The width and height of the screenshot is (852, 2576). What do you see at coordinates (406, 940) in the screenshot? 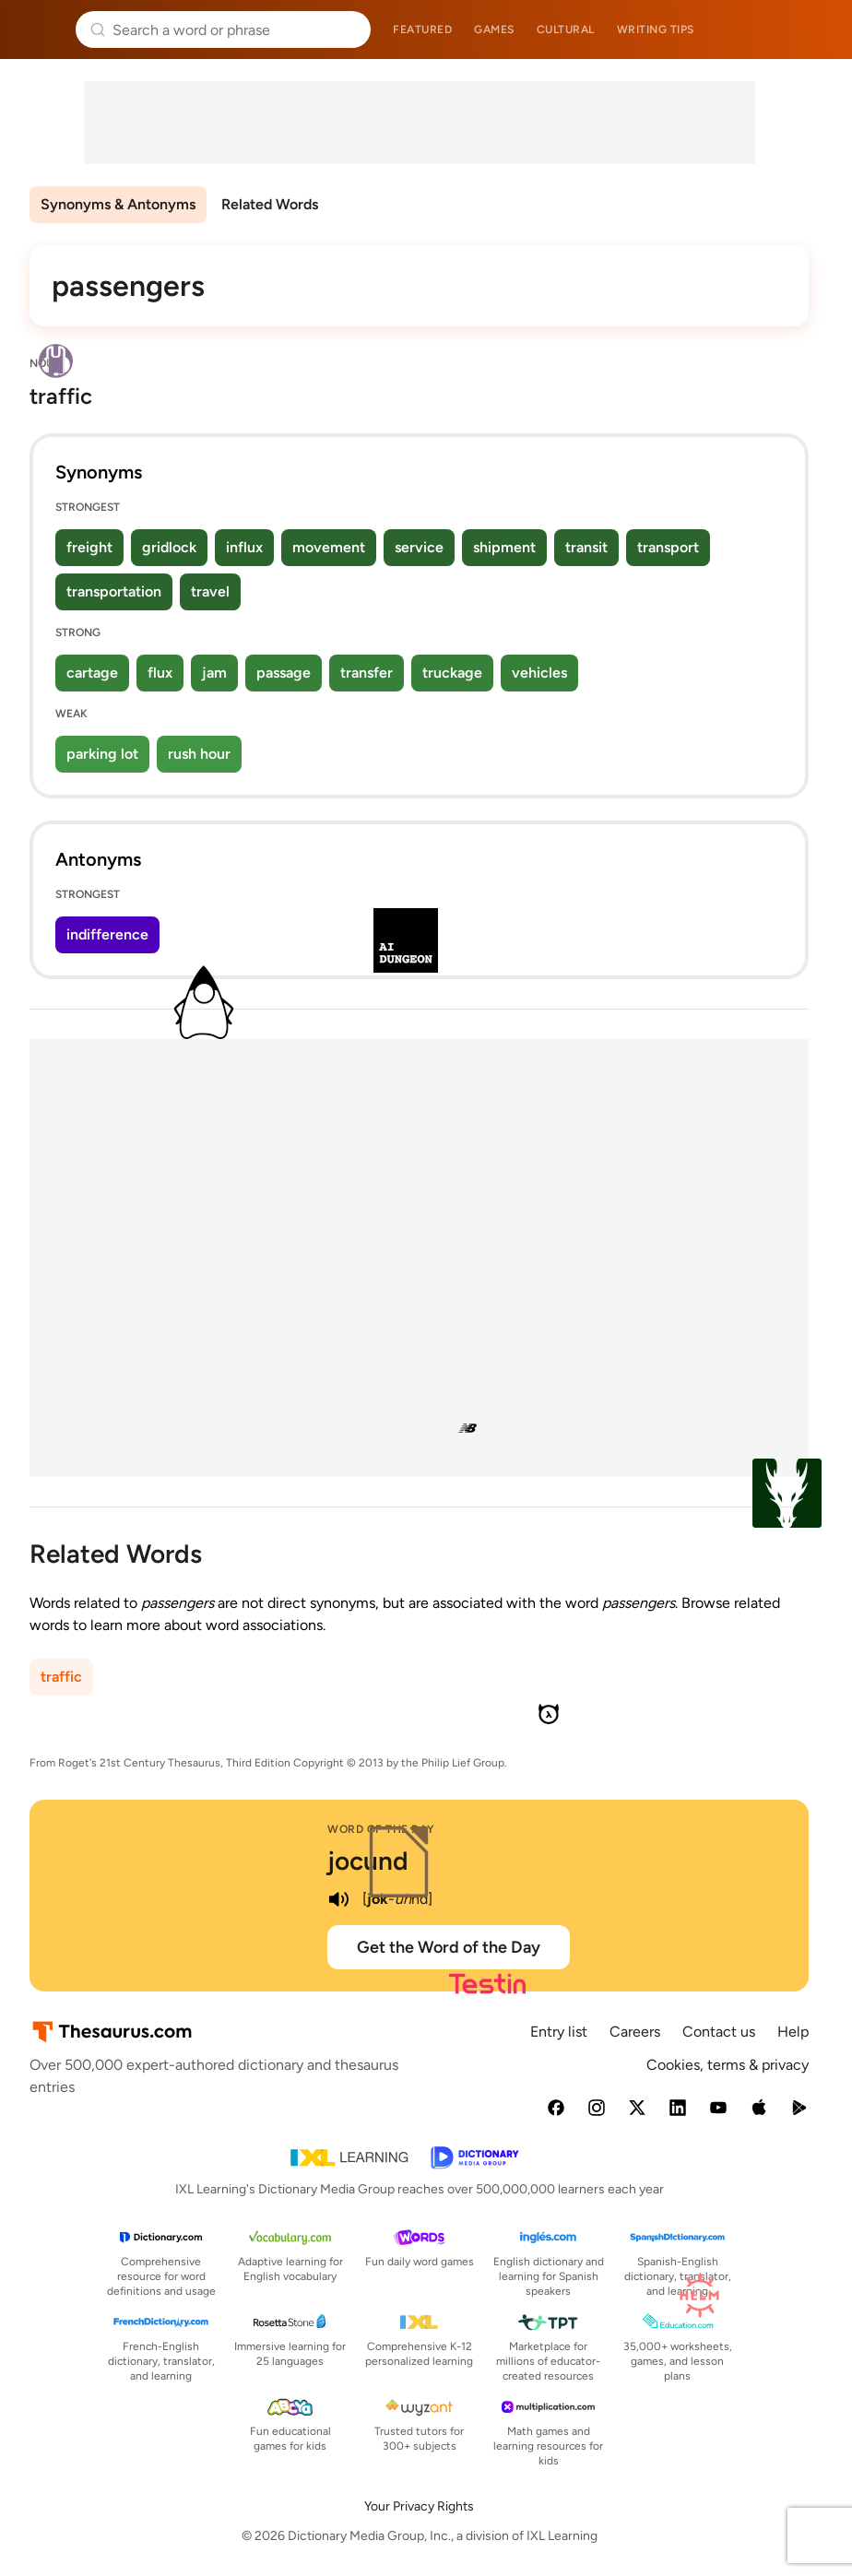
I see `open AI Dungeon app` at bounding box center [406, 940].